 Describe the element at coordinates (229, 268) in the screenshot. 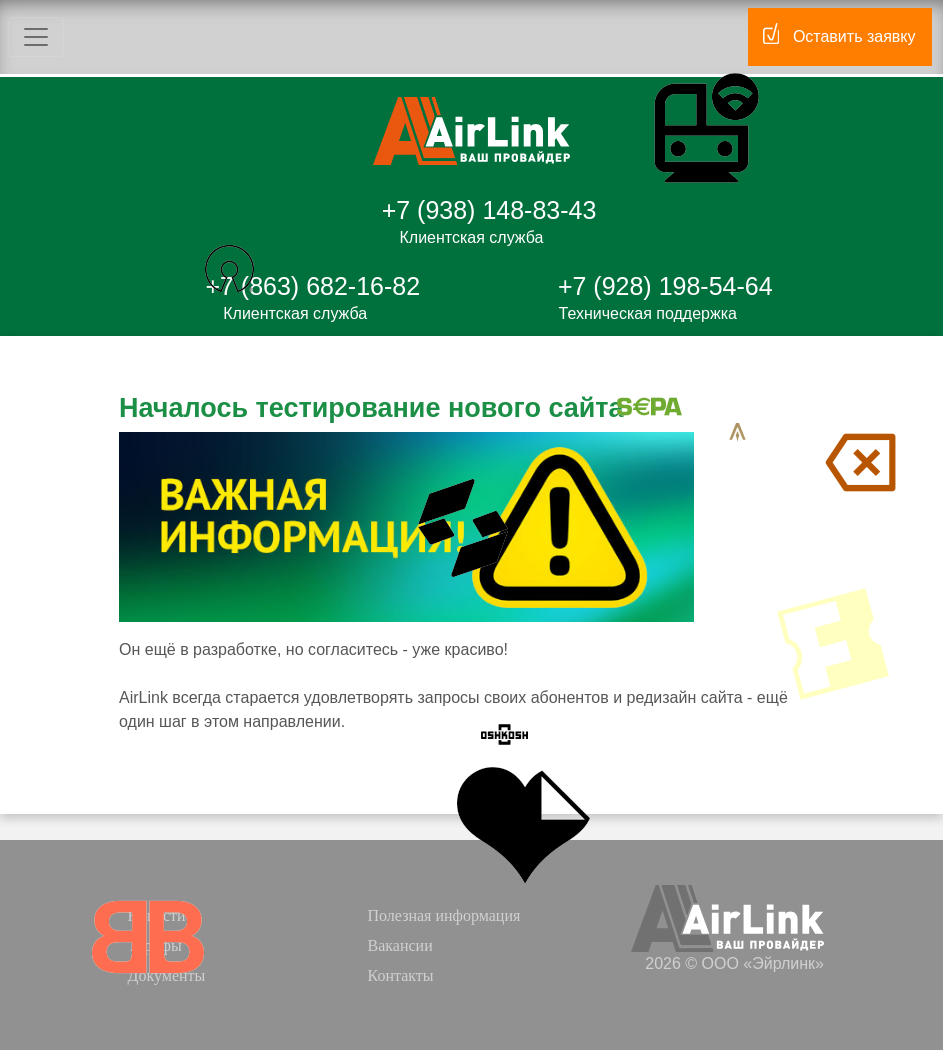

I see `open source initiative logo` at that location.